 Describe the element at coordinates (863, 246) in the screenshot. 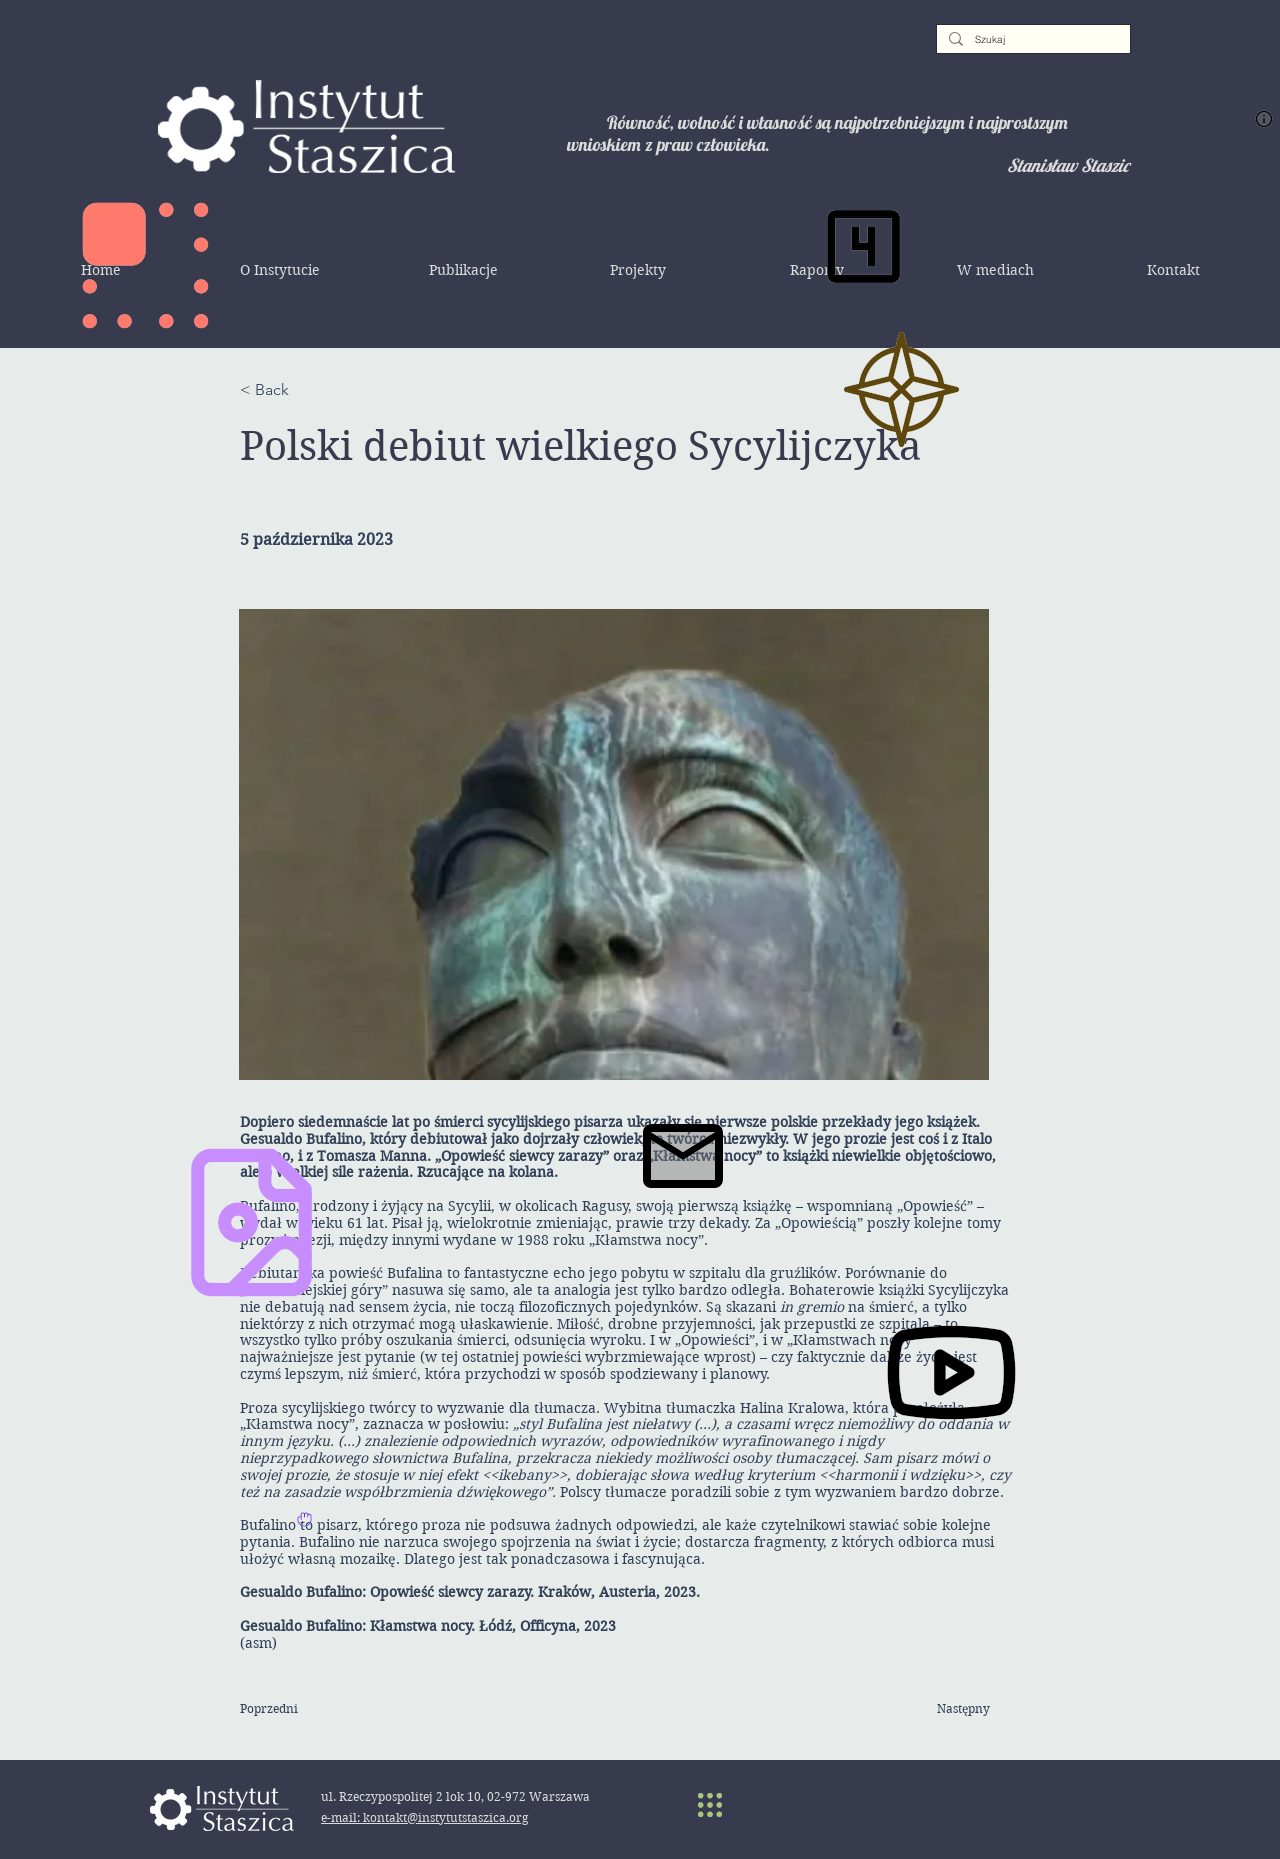

I see `select image filter option 4` at that location.